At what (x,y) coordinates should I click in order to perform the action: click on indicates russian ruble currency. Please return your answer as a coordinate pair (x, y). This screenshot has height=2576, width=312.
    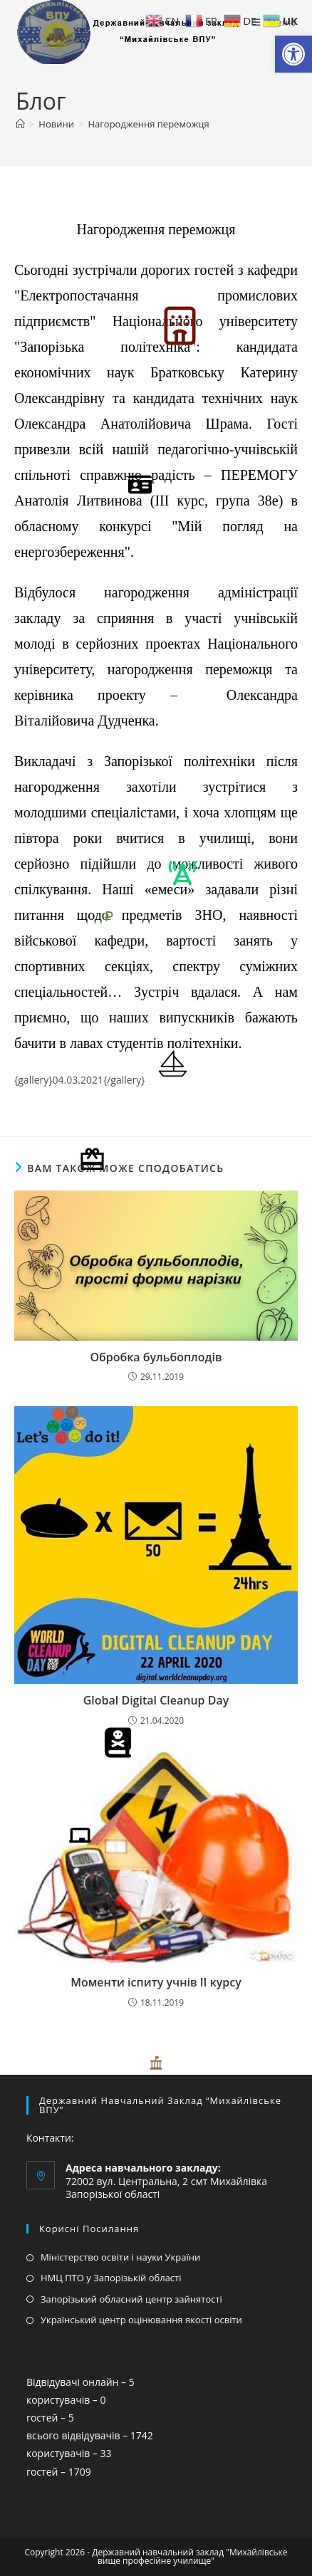
    Looking at the image, I should click on (109, 916).